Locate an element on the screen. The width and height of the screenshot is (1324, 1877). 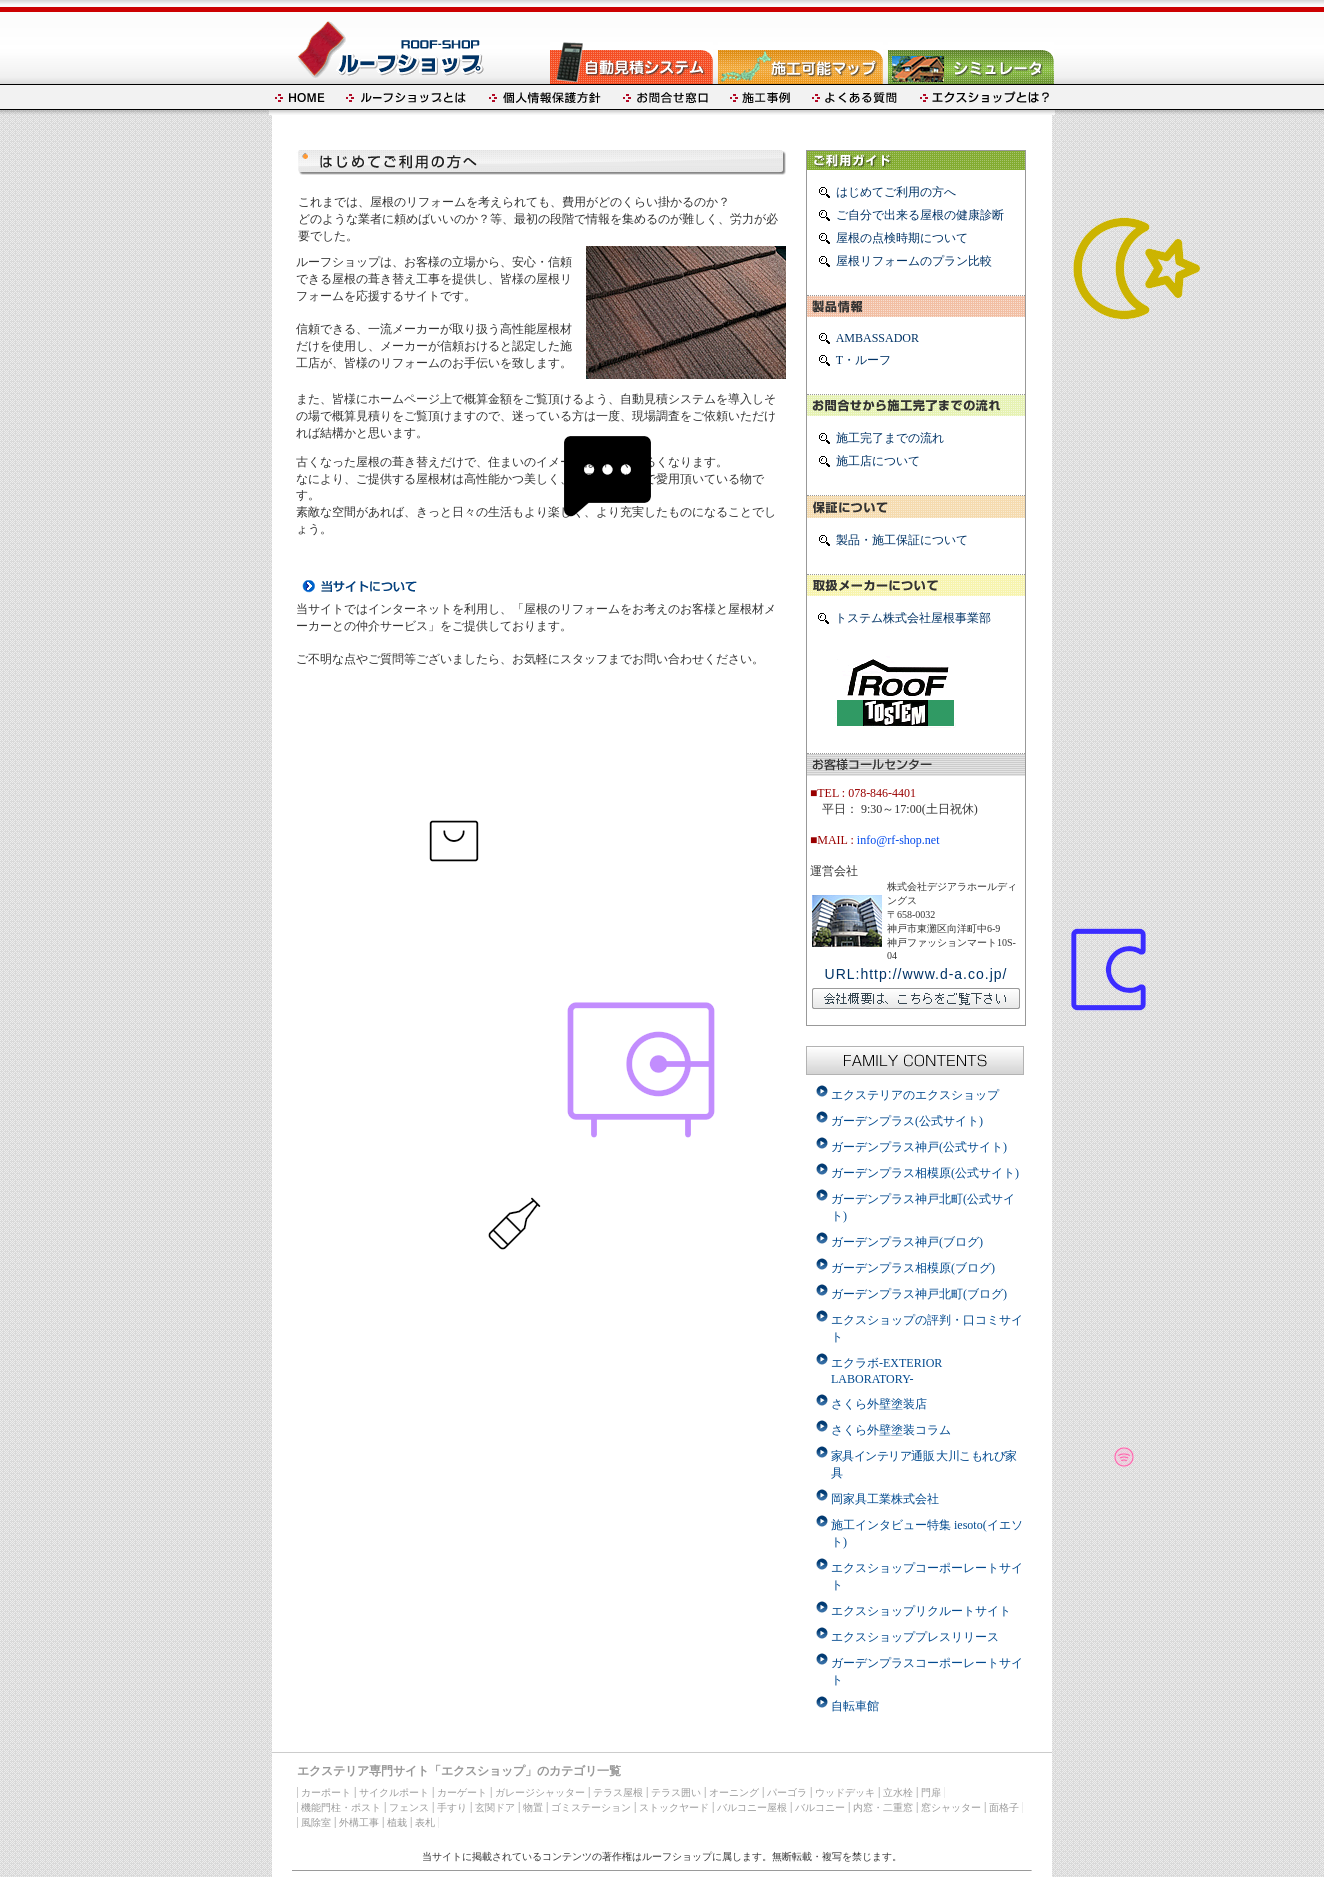
access secure storage or vault is located at coordinates (641, 1064).